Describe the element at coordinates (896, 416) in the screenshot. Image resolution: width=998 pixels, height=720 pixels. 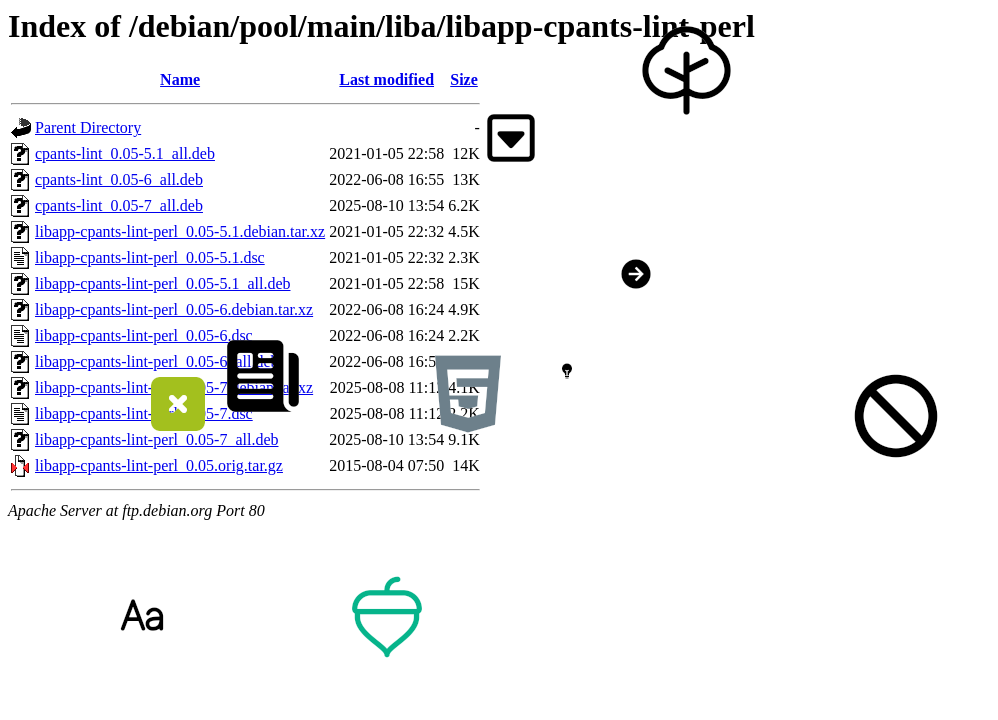
I see `block or ban a user` at that location.